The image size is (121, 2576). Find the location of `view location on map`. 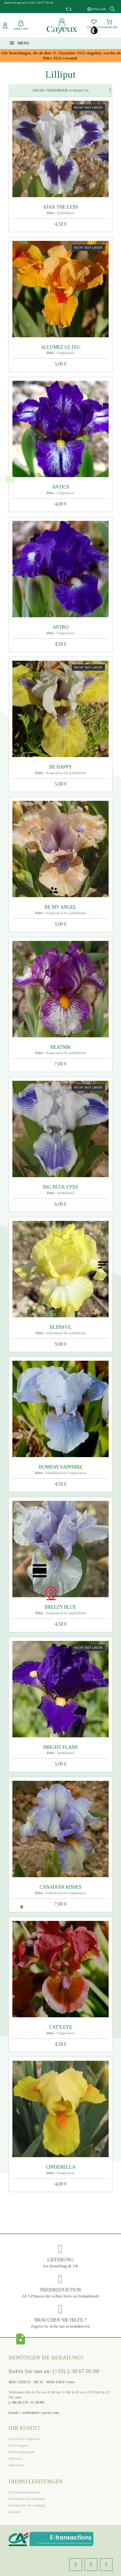

view location on map is located at coordinates (51, 1593).